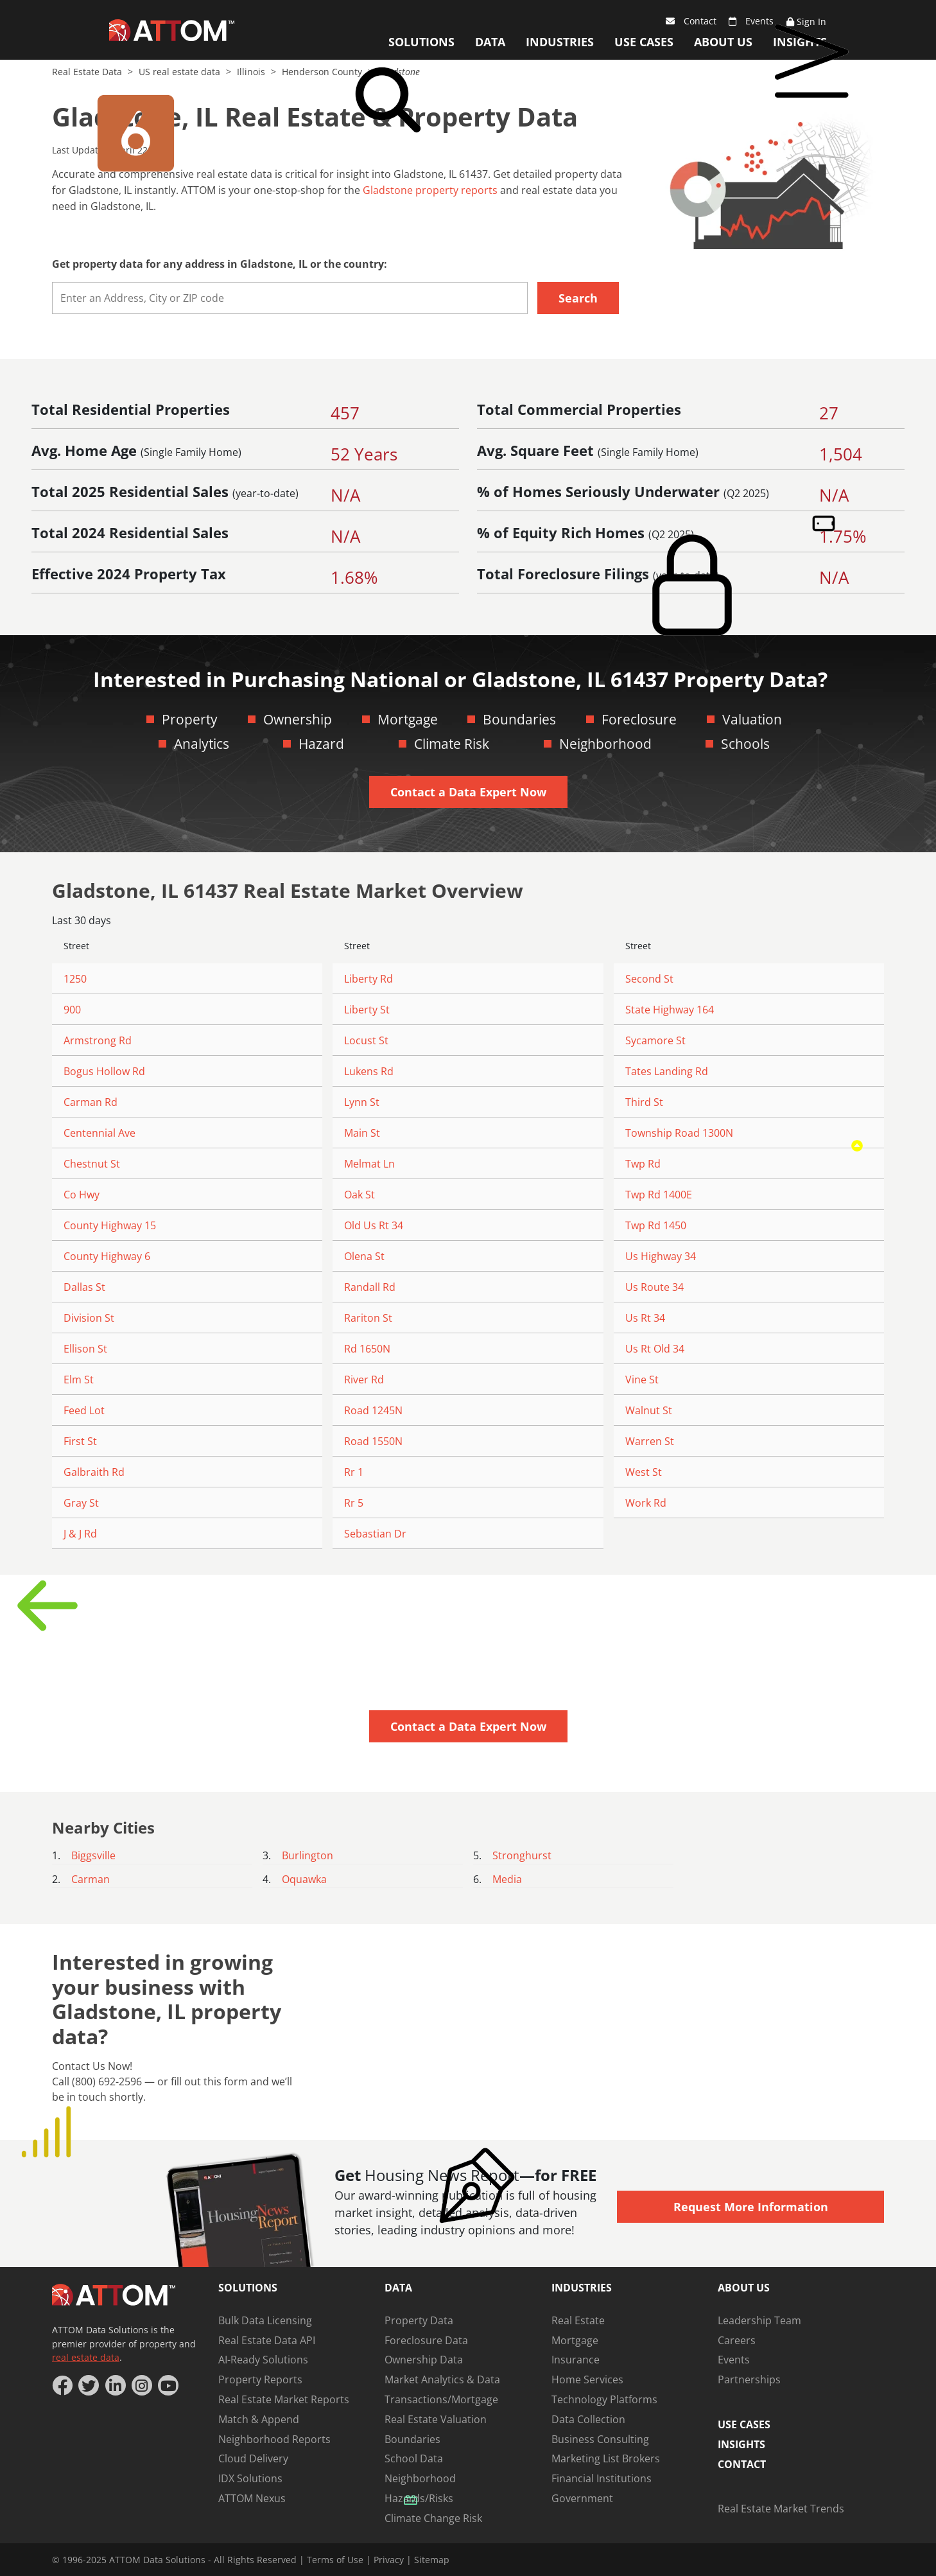 The width and height of the screenshot is (936, 2576). I want to click on indicates a locked or secured item, so click(692, 585).